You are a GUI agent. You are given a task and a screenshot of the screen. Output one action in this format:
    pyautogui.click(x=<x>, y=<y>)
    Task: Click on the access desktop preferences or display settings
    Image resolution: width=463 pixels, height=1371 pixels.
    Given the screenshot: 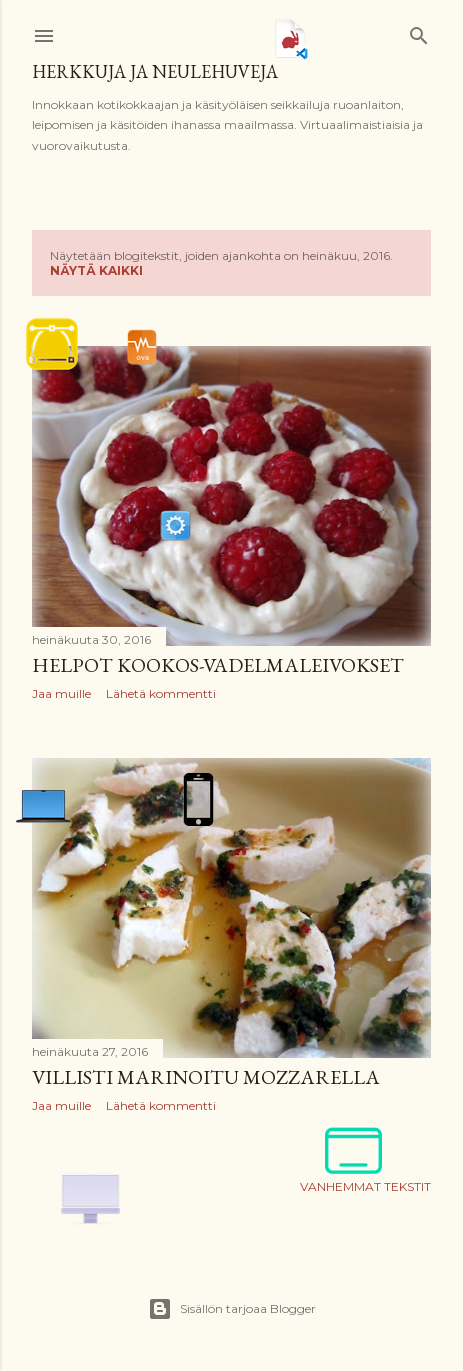 What is the action you would take?
    pyautogui.click(x=353, y=1152)
    